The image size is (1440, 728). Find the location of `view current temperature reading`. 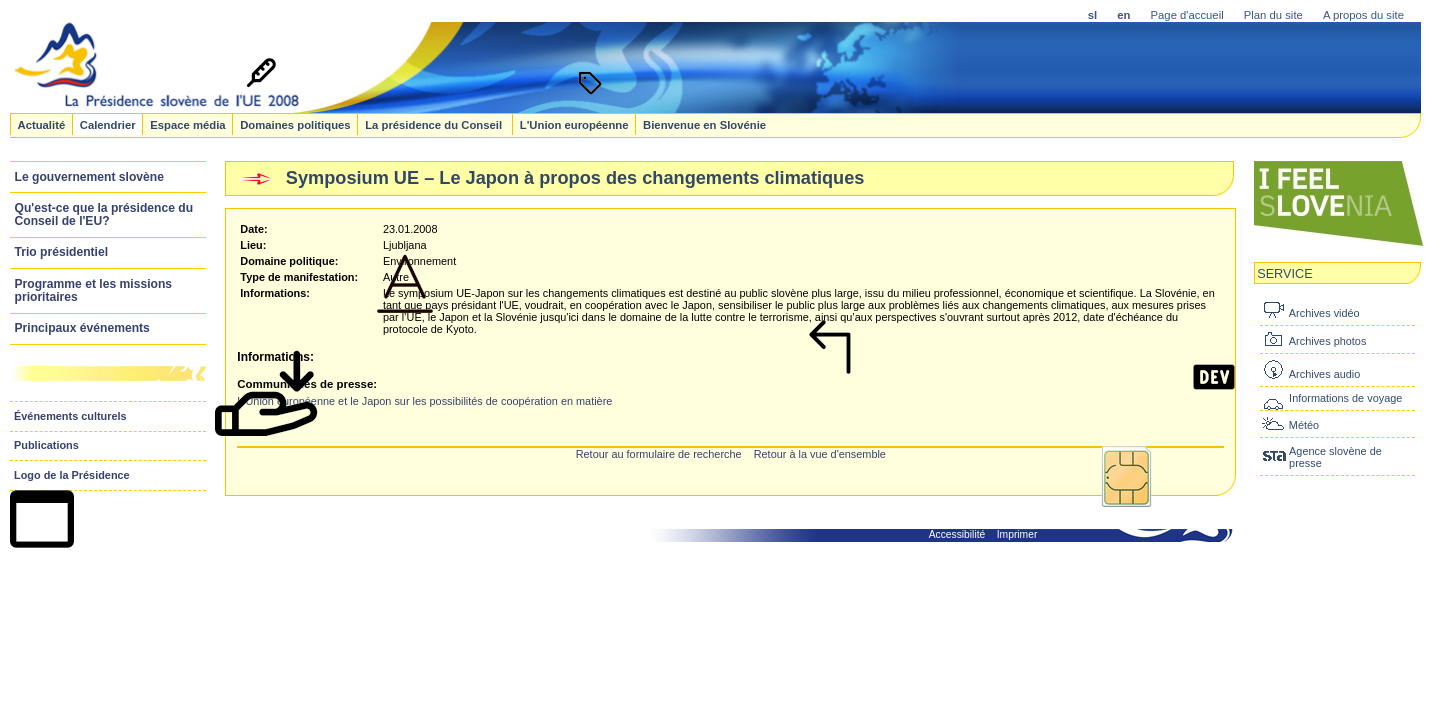

view current temperature reading is located at coordinates (261, 72).